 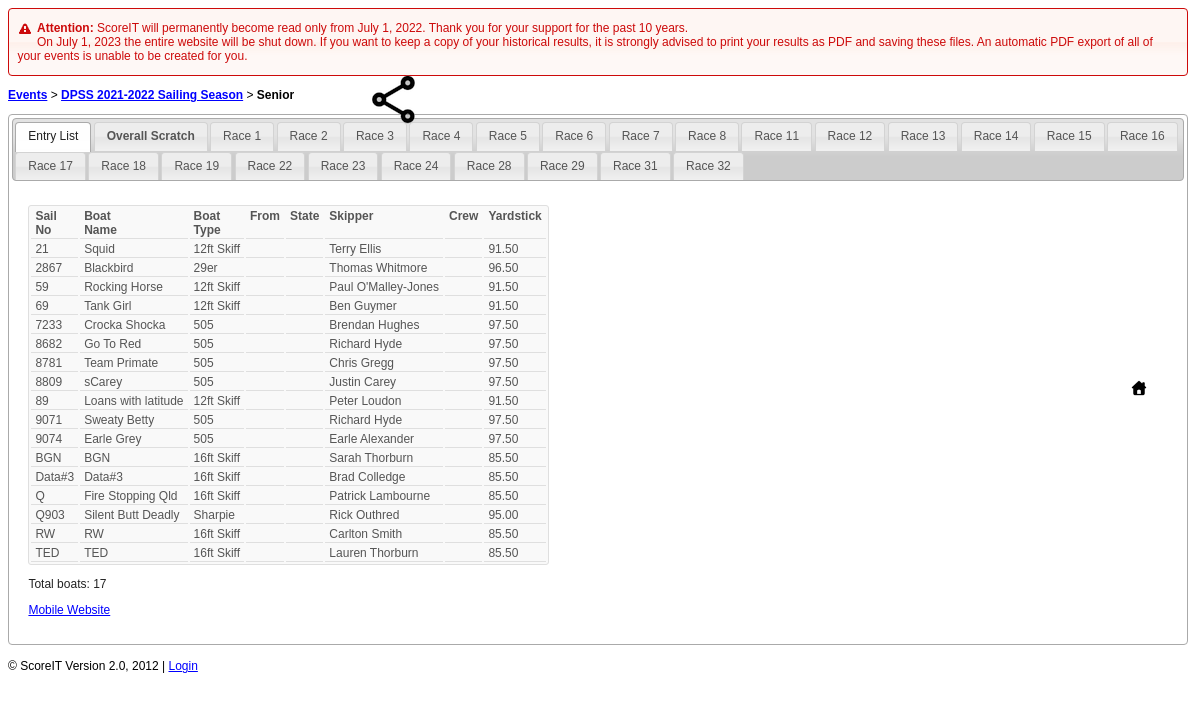 What do you see at coordinates (1139, 388) in the screenshot?
I see `navigate to home screen` at bounding box center [1139, 388].